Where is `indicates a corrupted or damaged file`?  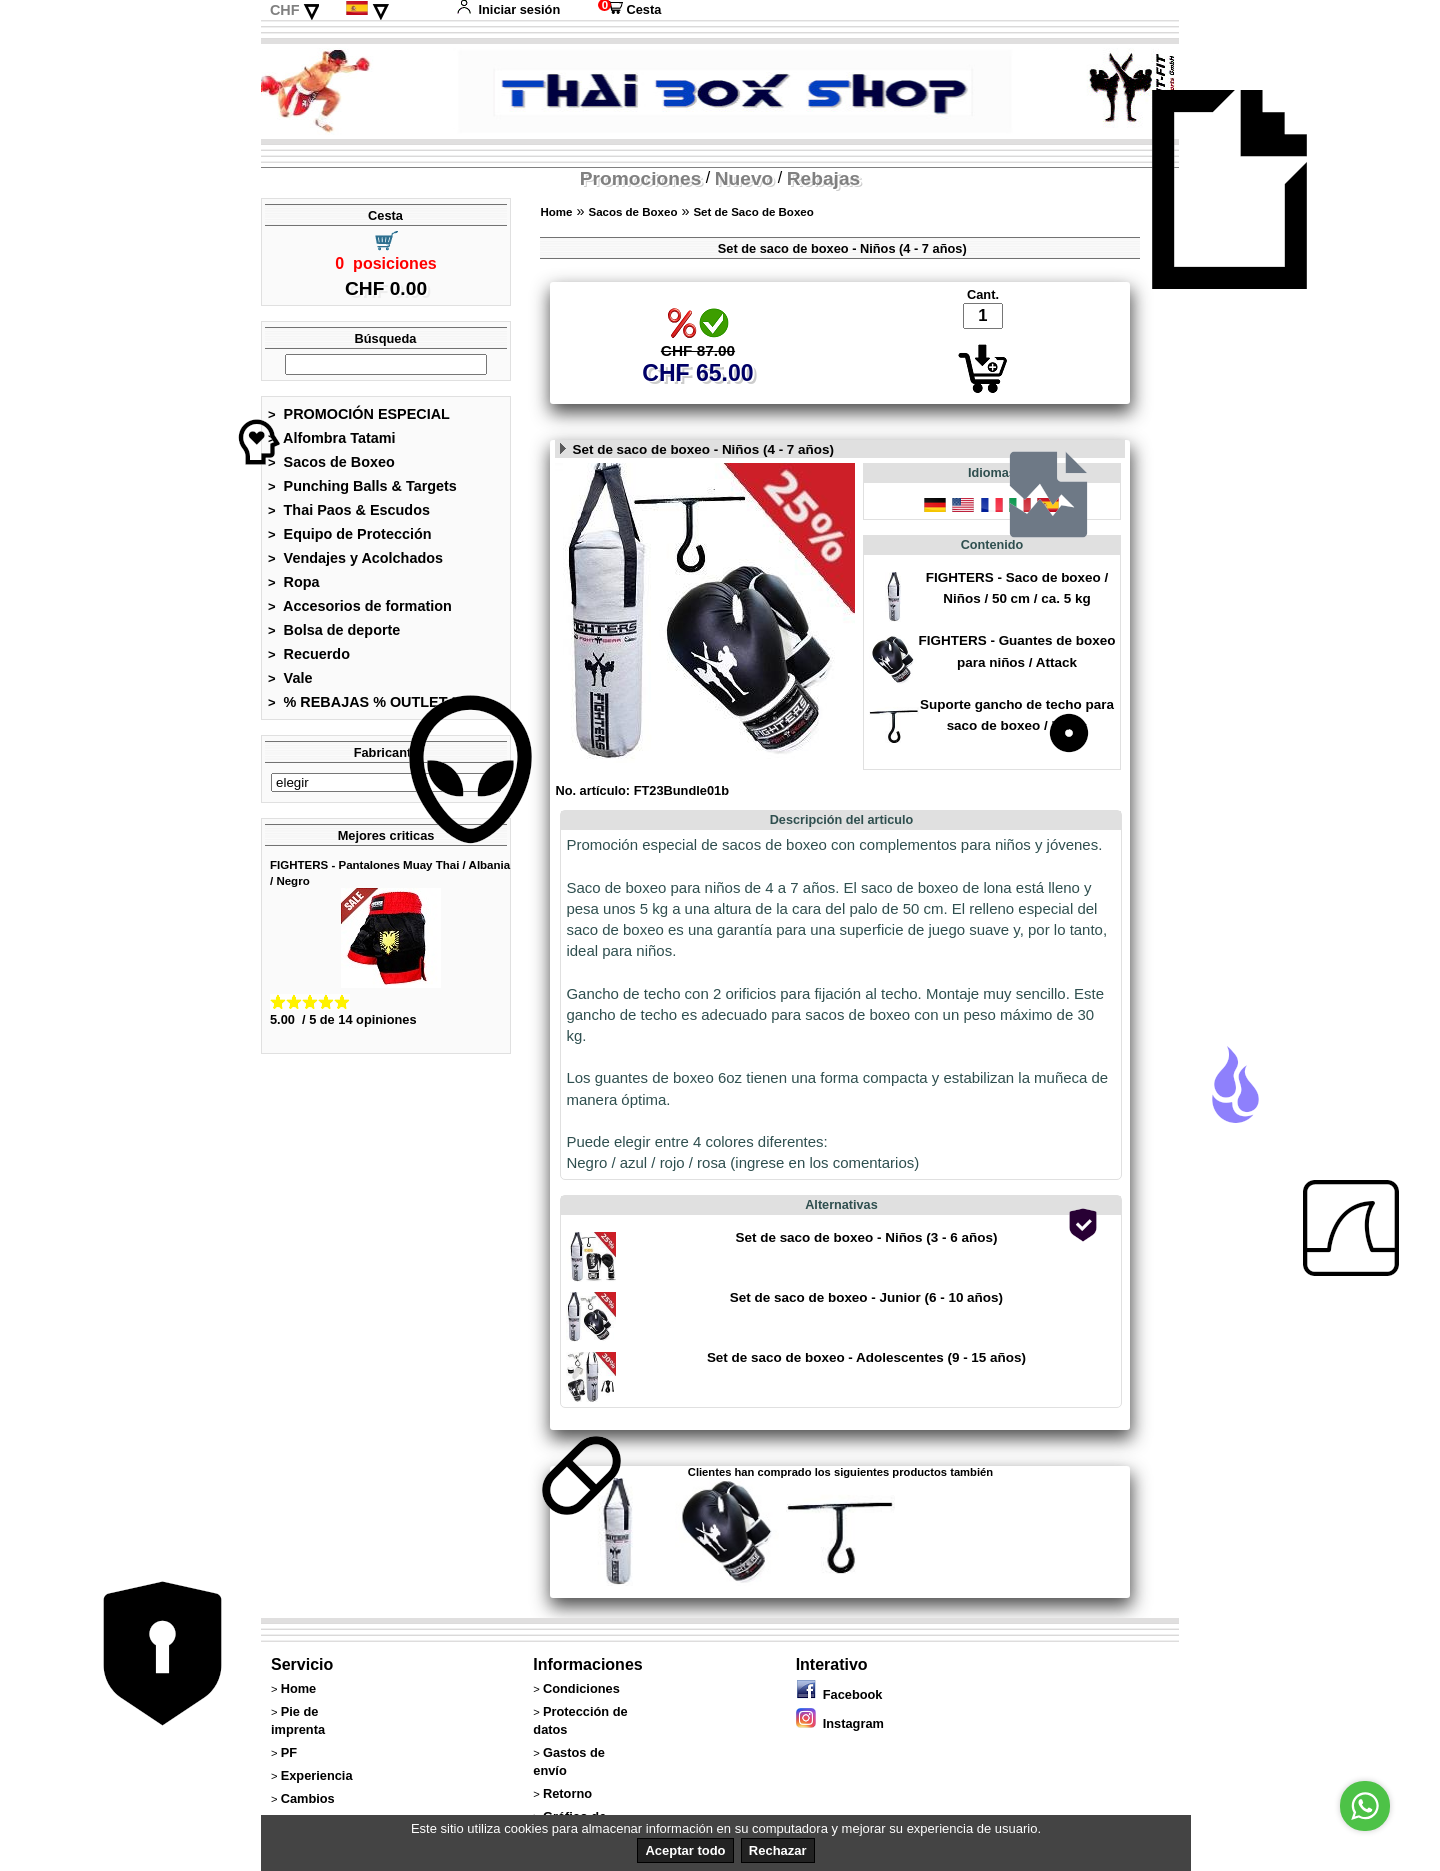
indicates a corrupted or damaged file is located at coordinates (1048, 494).